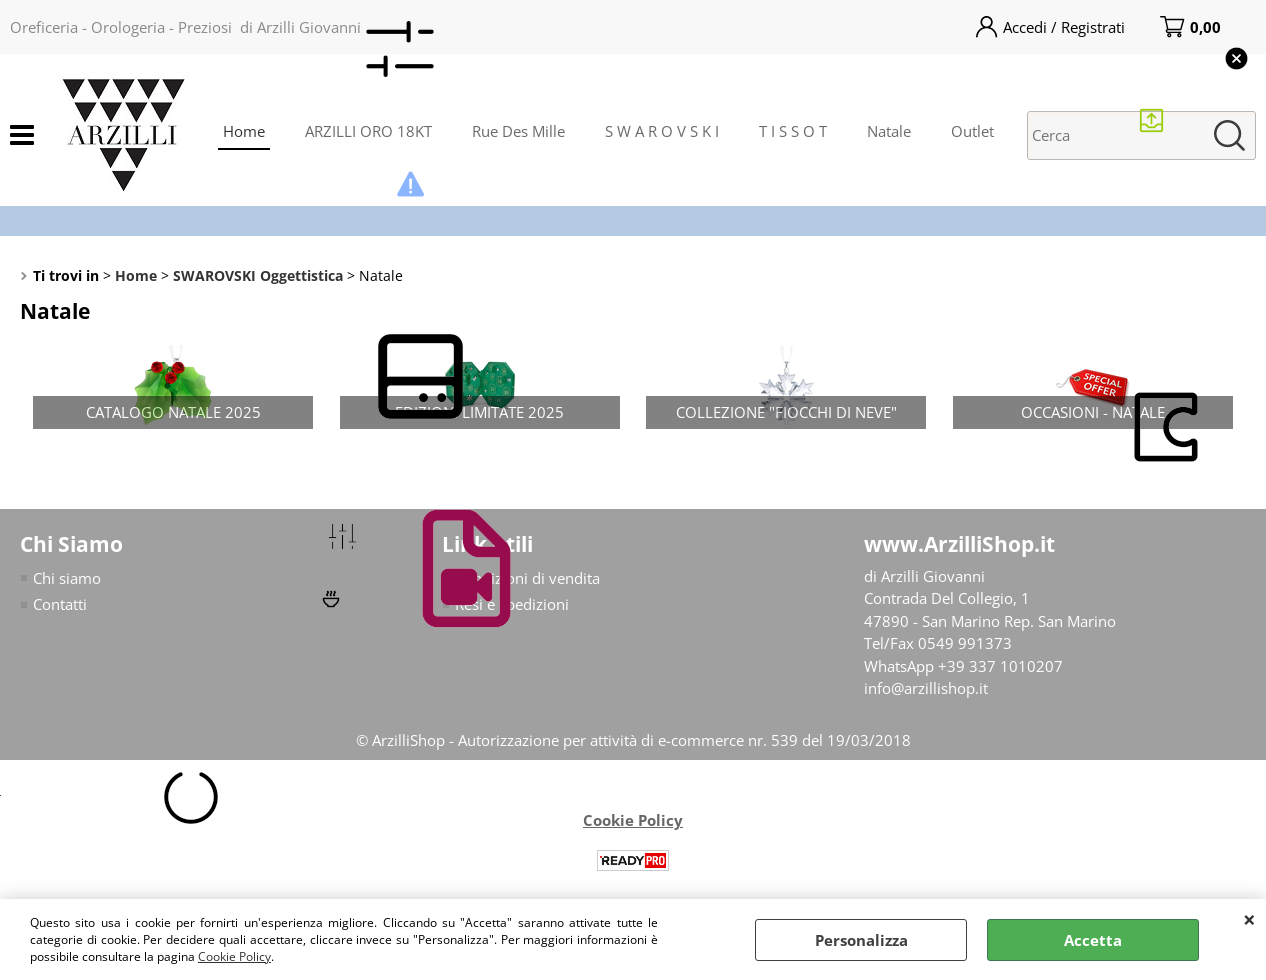 The image size is (1266, 980). What do you see at coordinates (1166, 427) in the screenshot?
I see `open coda document` at bounding box center [1166, 427].